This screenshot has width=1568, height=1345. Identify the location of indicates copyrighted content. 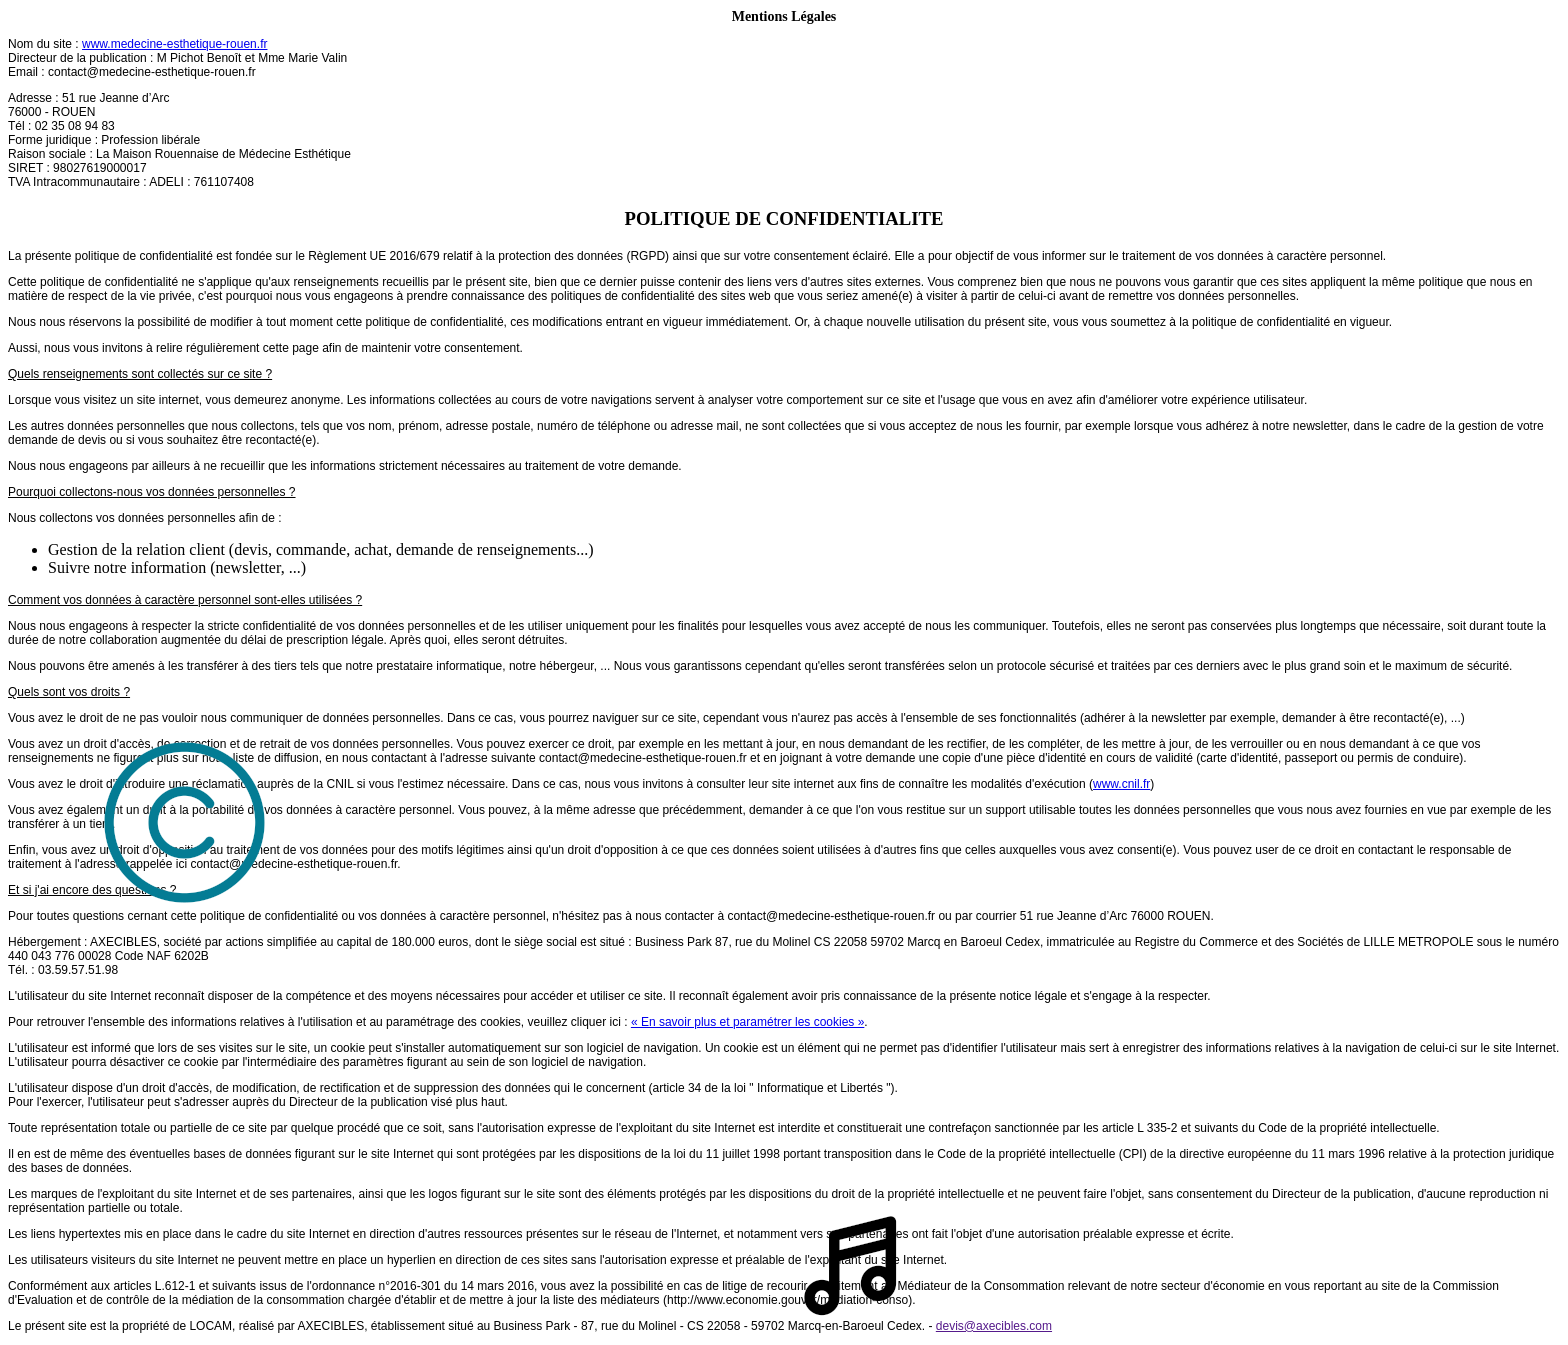
(184, 822).